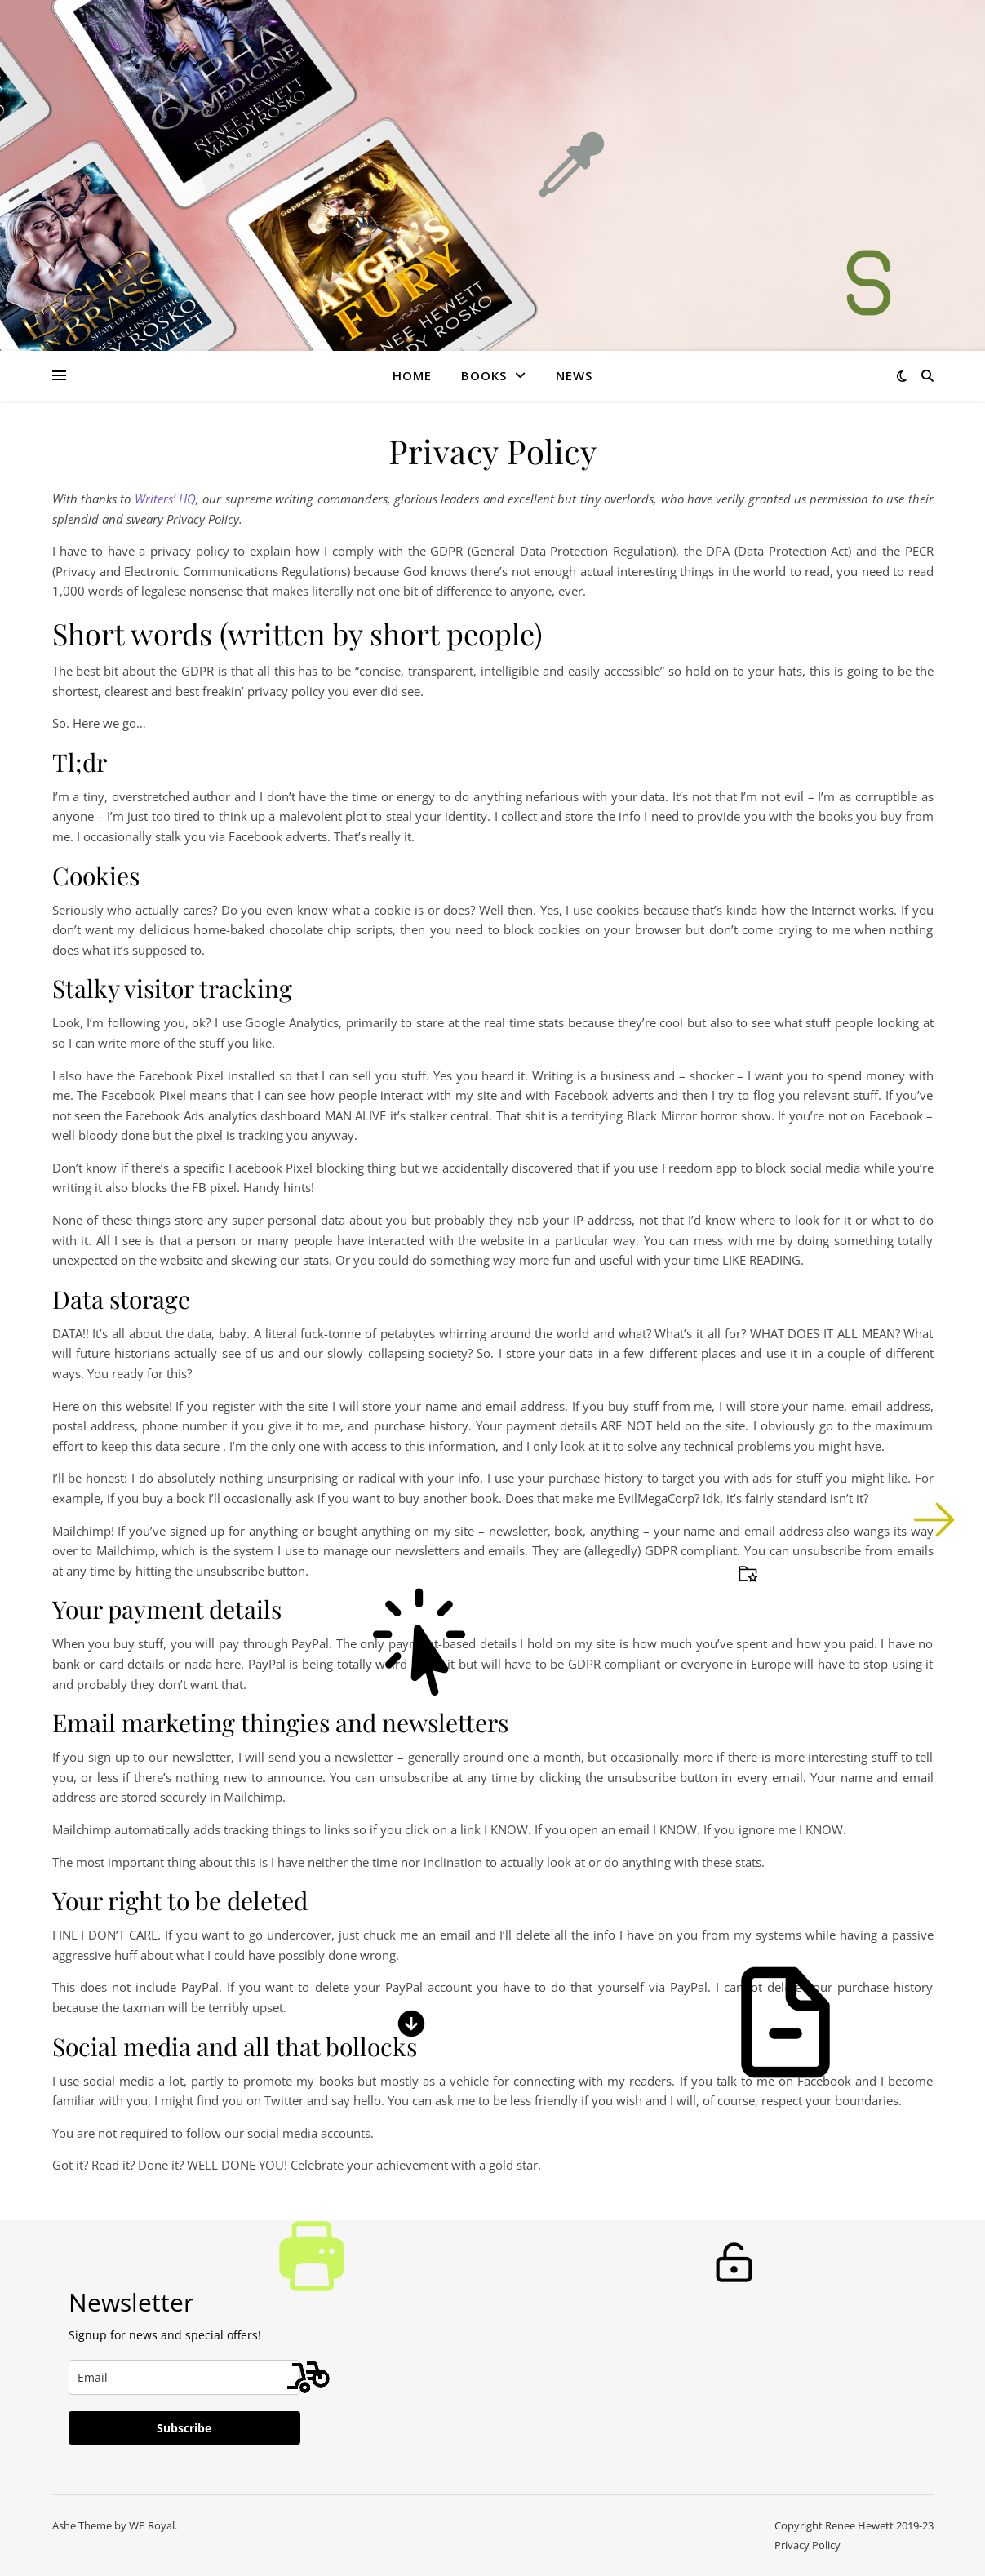  What do you see at coordinates (934, 1519) in the screenshot?
I see `navigate to the next item or page` at bounding box center [934, 1519].